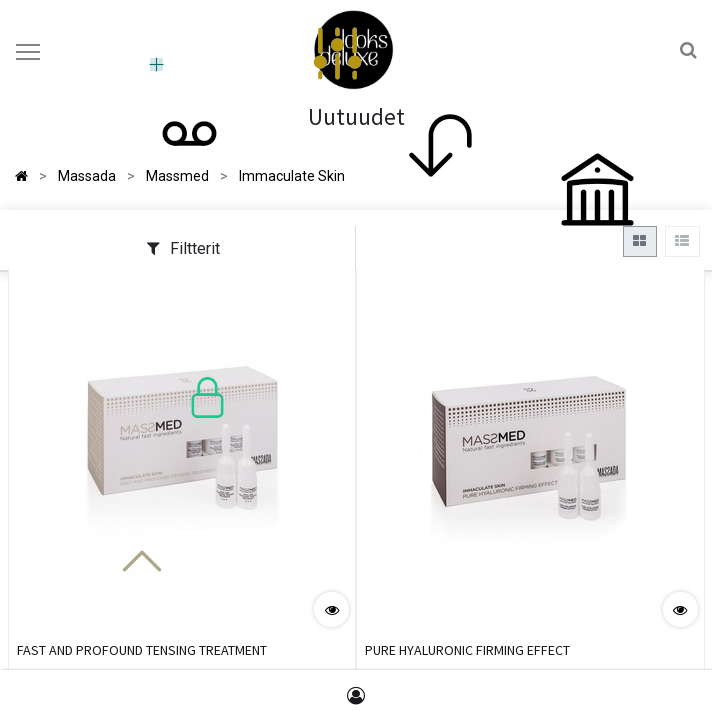 The image size is (712, 720). I want to click on adjust settings or preferences, so click(337, 53).